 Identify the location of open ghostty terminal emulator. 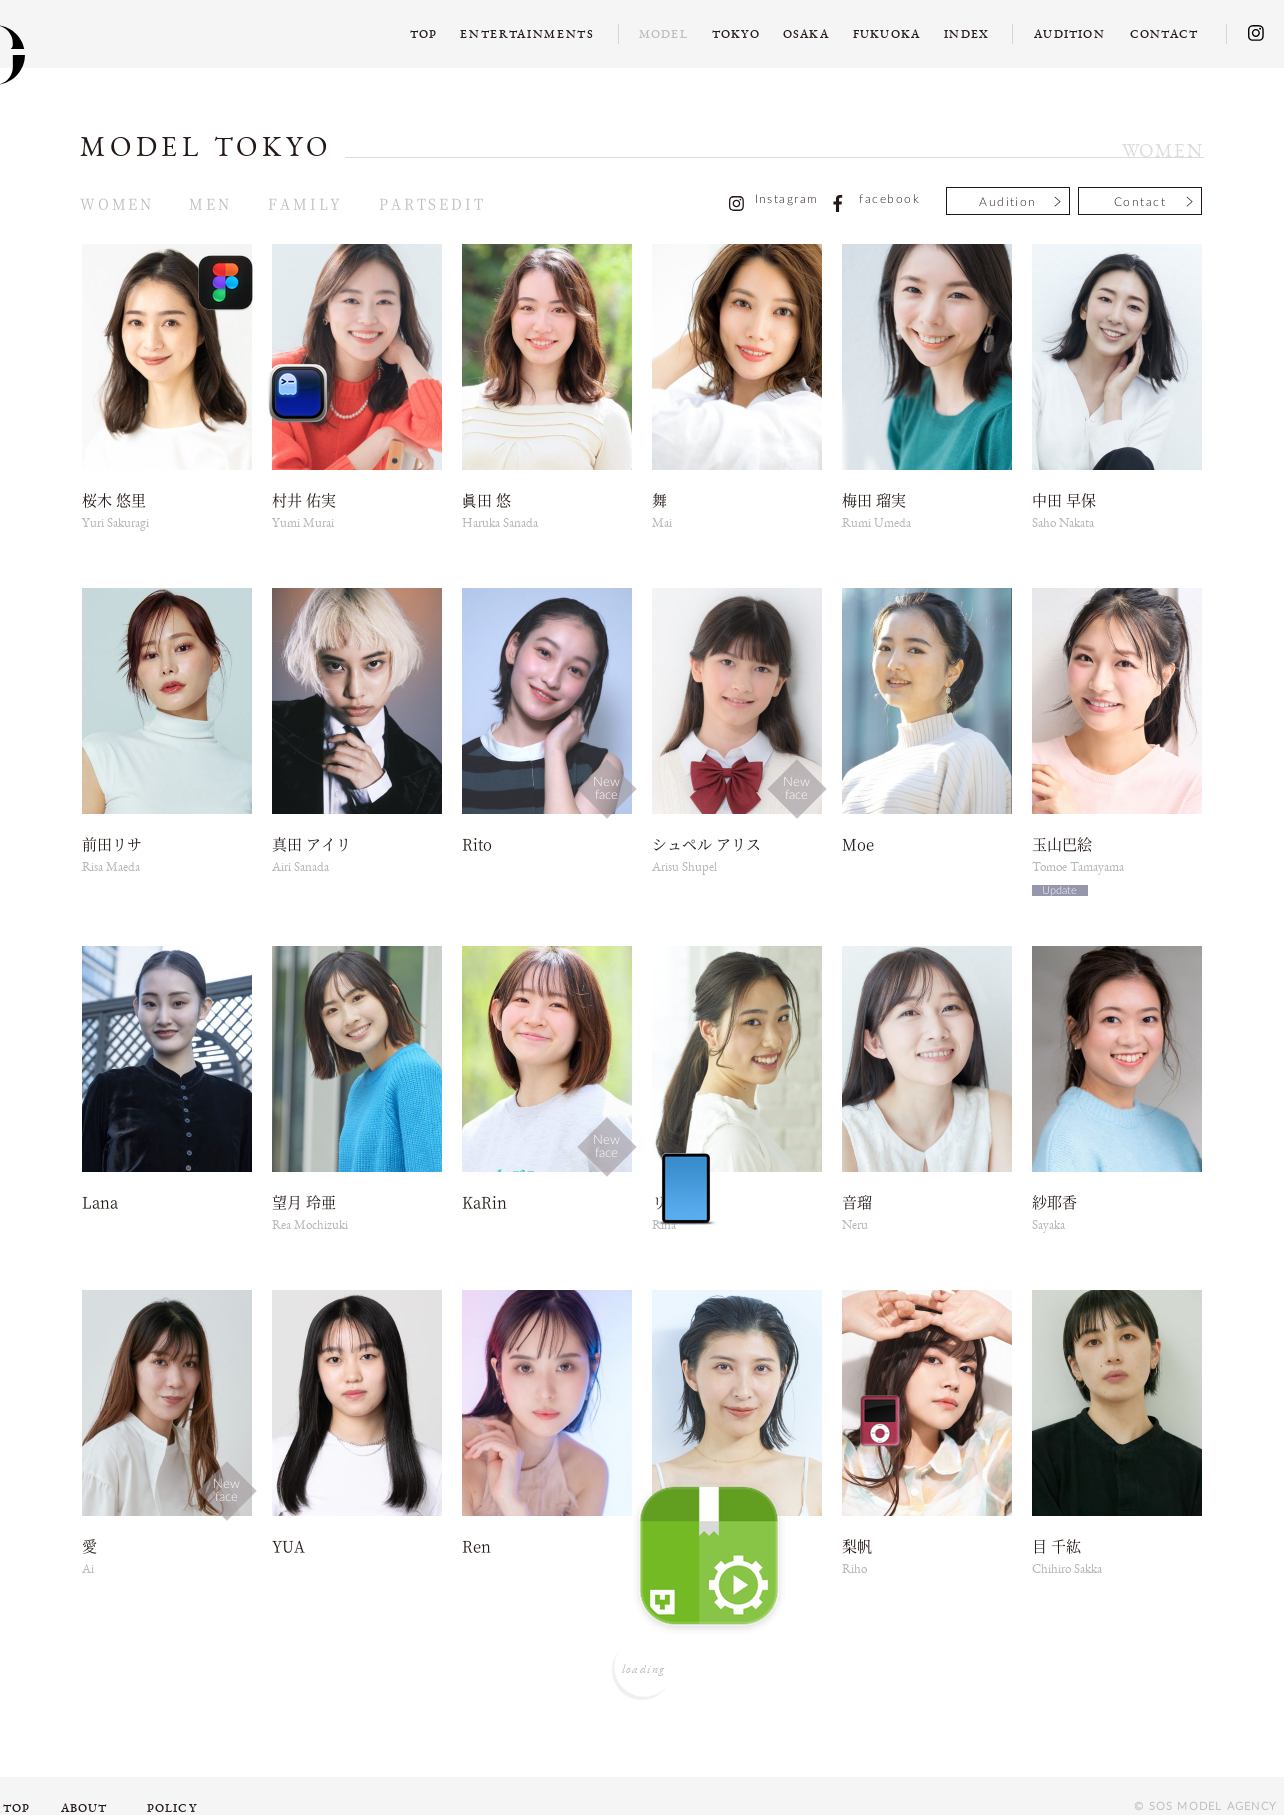
(298, 393).